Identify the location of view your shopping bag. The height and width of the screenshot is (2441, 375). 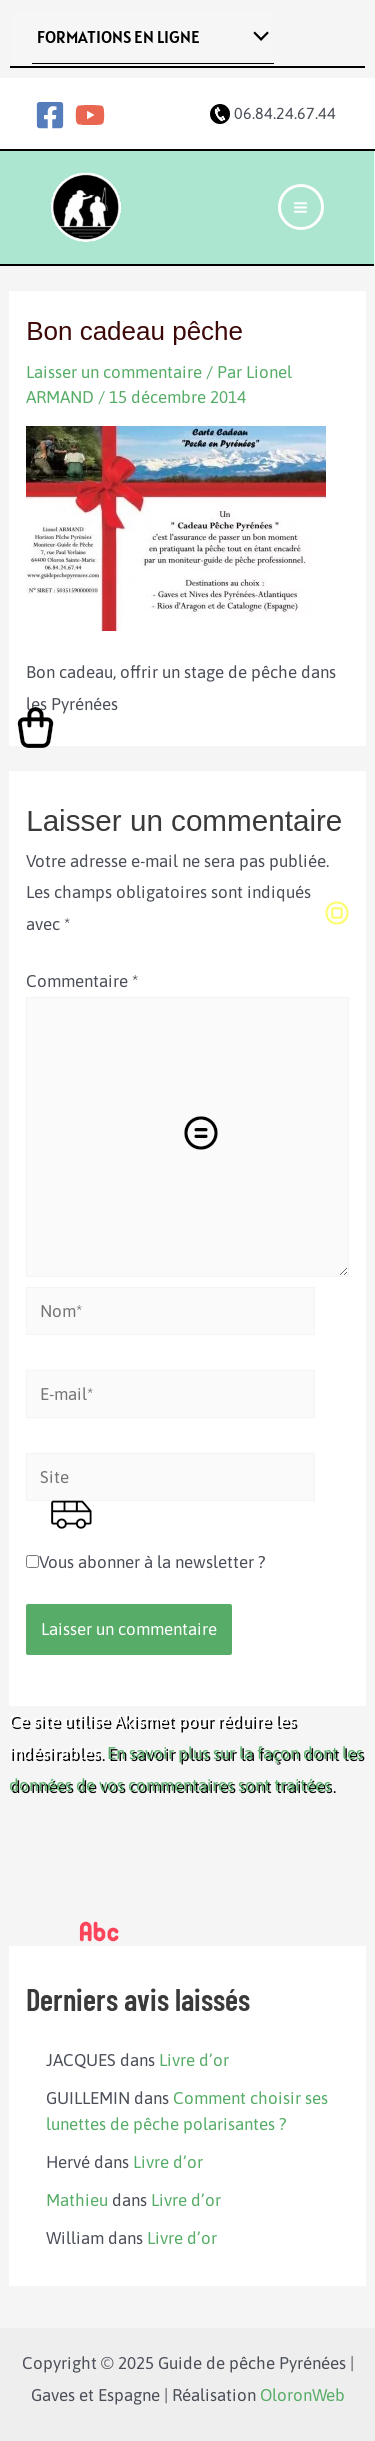
(35, 727).